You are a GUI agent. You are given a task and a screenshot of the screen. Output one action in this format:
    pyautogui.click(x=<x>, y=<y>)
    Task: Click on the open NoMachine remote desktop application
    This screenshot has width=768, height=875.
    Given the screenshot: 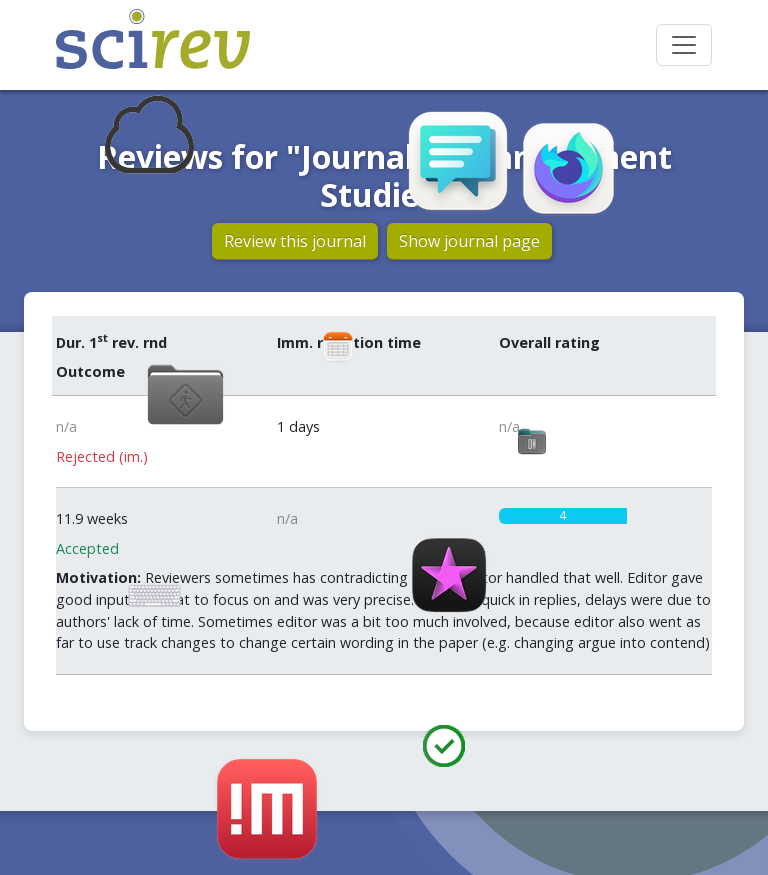 What is the action you would take?
    pyautogui.click(x=267, y=809)
    